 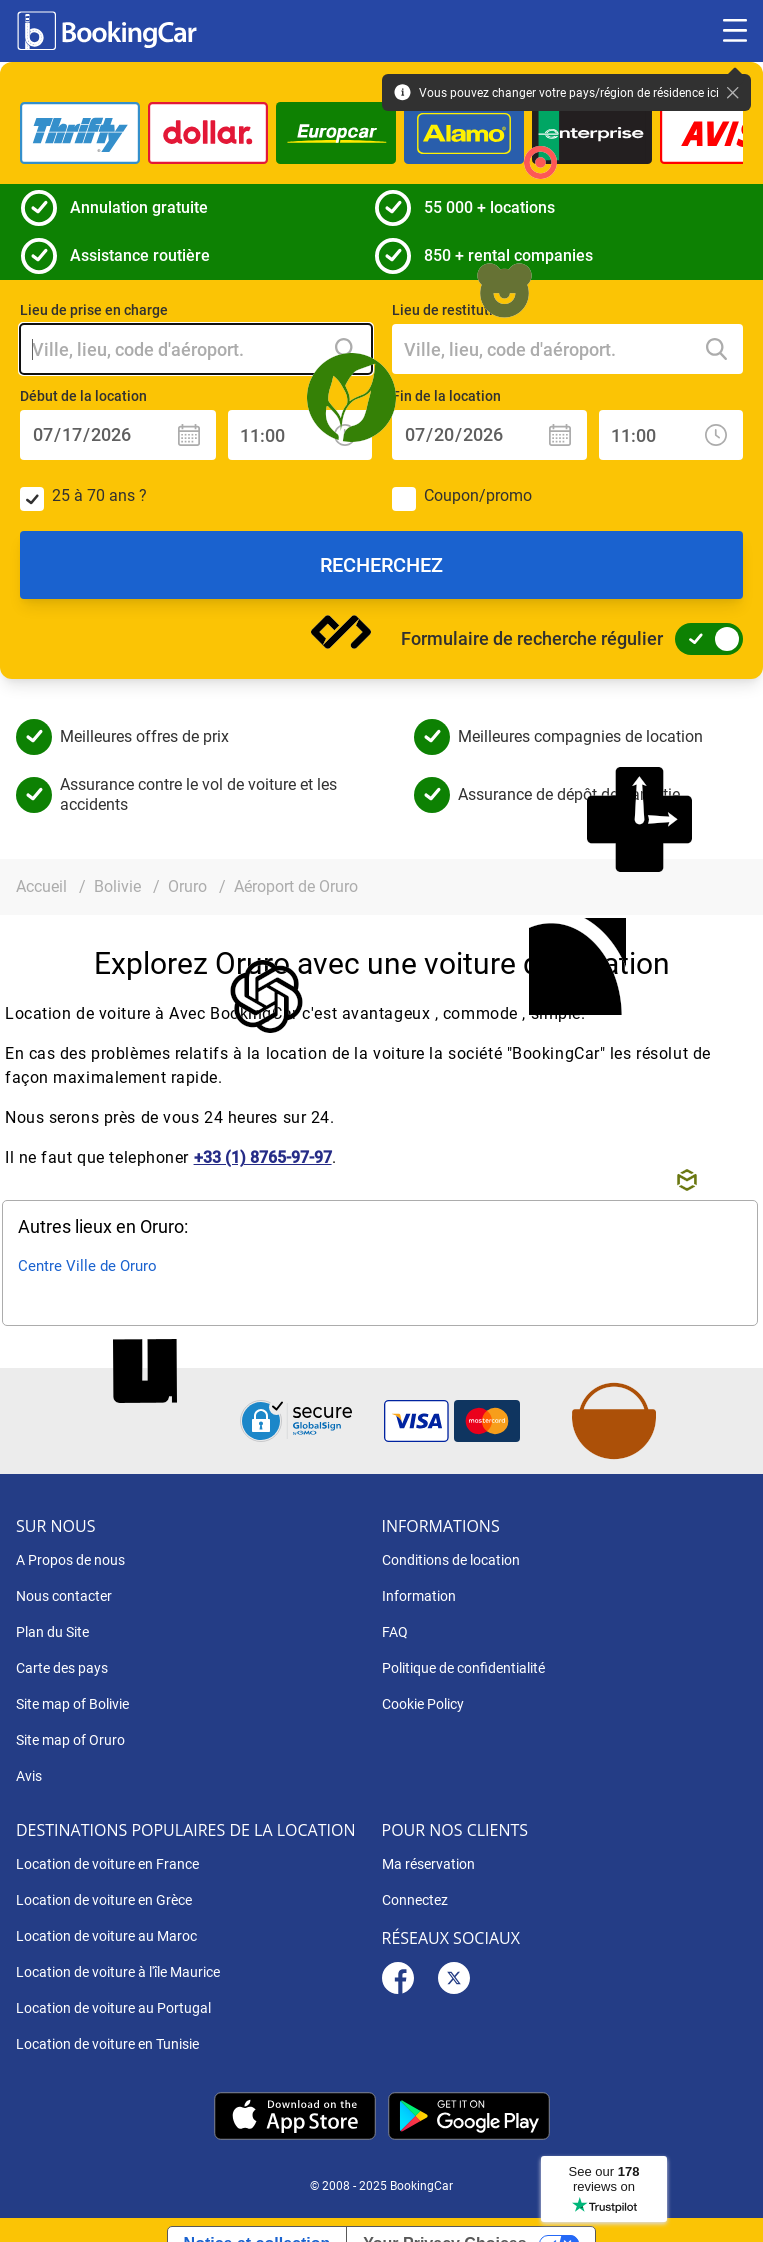 What do you see at coordinates (351, 397) in the screenshot?
I see `rye package manager logo` at bounding box center [351, 397].